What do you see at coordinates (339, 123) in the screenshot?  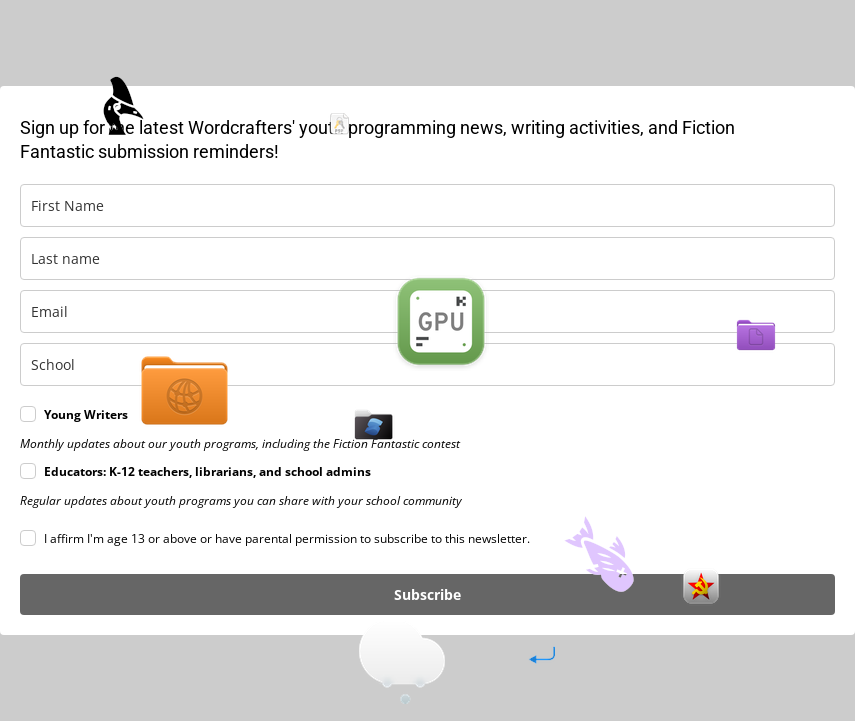 I see `pgp encryption key file` at bounding box center [339, 123].